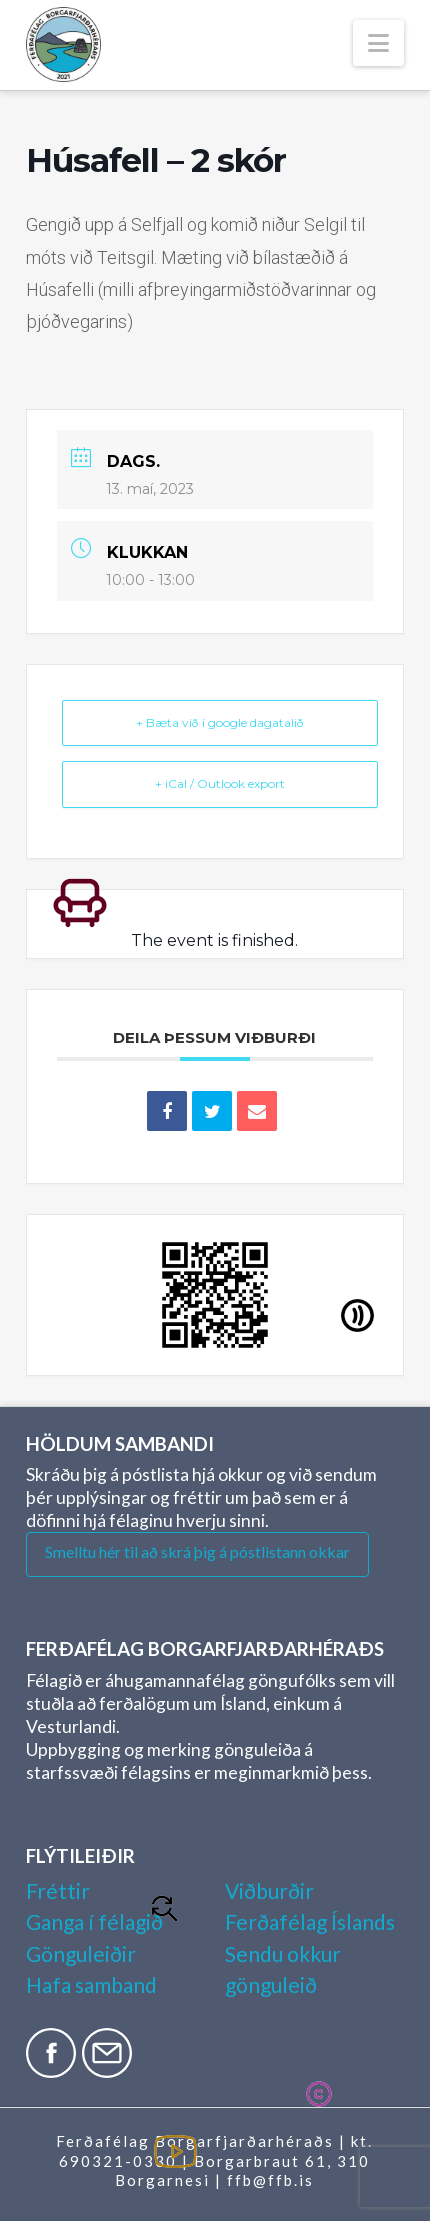 The height and width of the screenshot is (2221, 430). What do you see at coordinates (175, 2151) in the screenshot?
I see `open YouTube app` at bounding box center [175, 2151].